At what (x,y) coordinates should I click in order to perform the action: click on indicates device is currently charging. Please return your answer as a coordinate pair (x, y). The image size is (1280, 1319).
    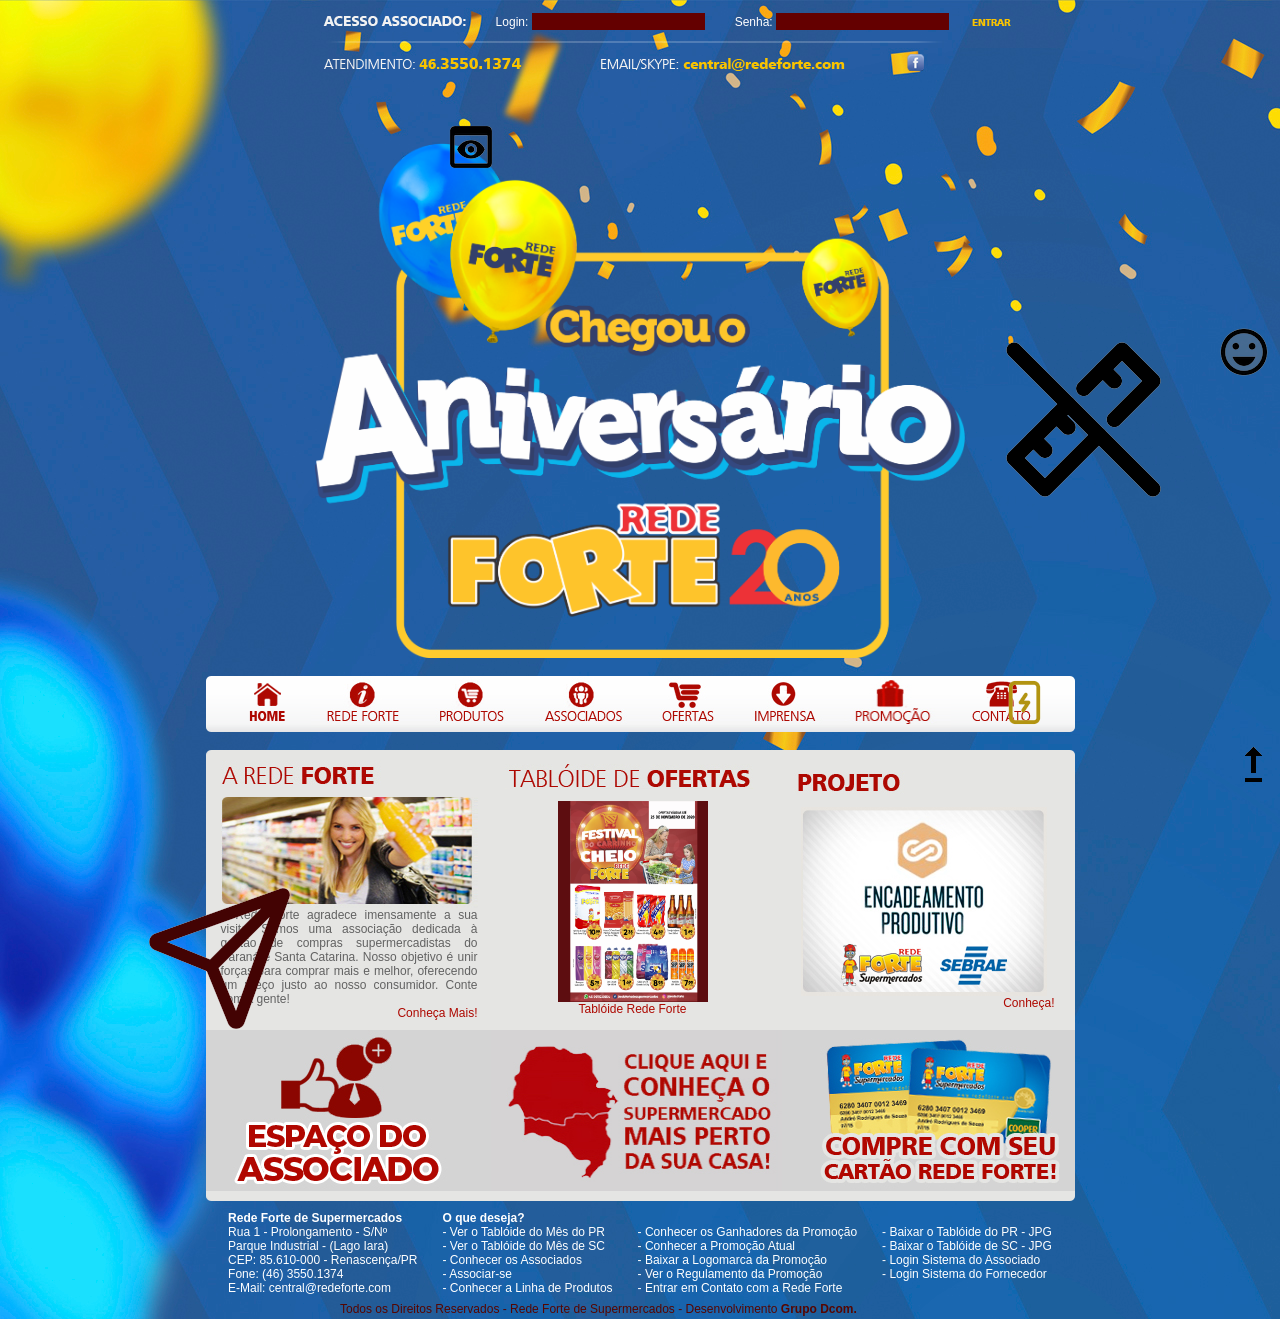
    Looking at the image, I should click on (1024, 702).